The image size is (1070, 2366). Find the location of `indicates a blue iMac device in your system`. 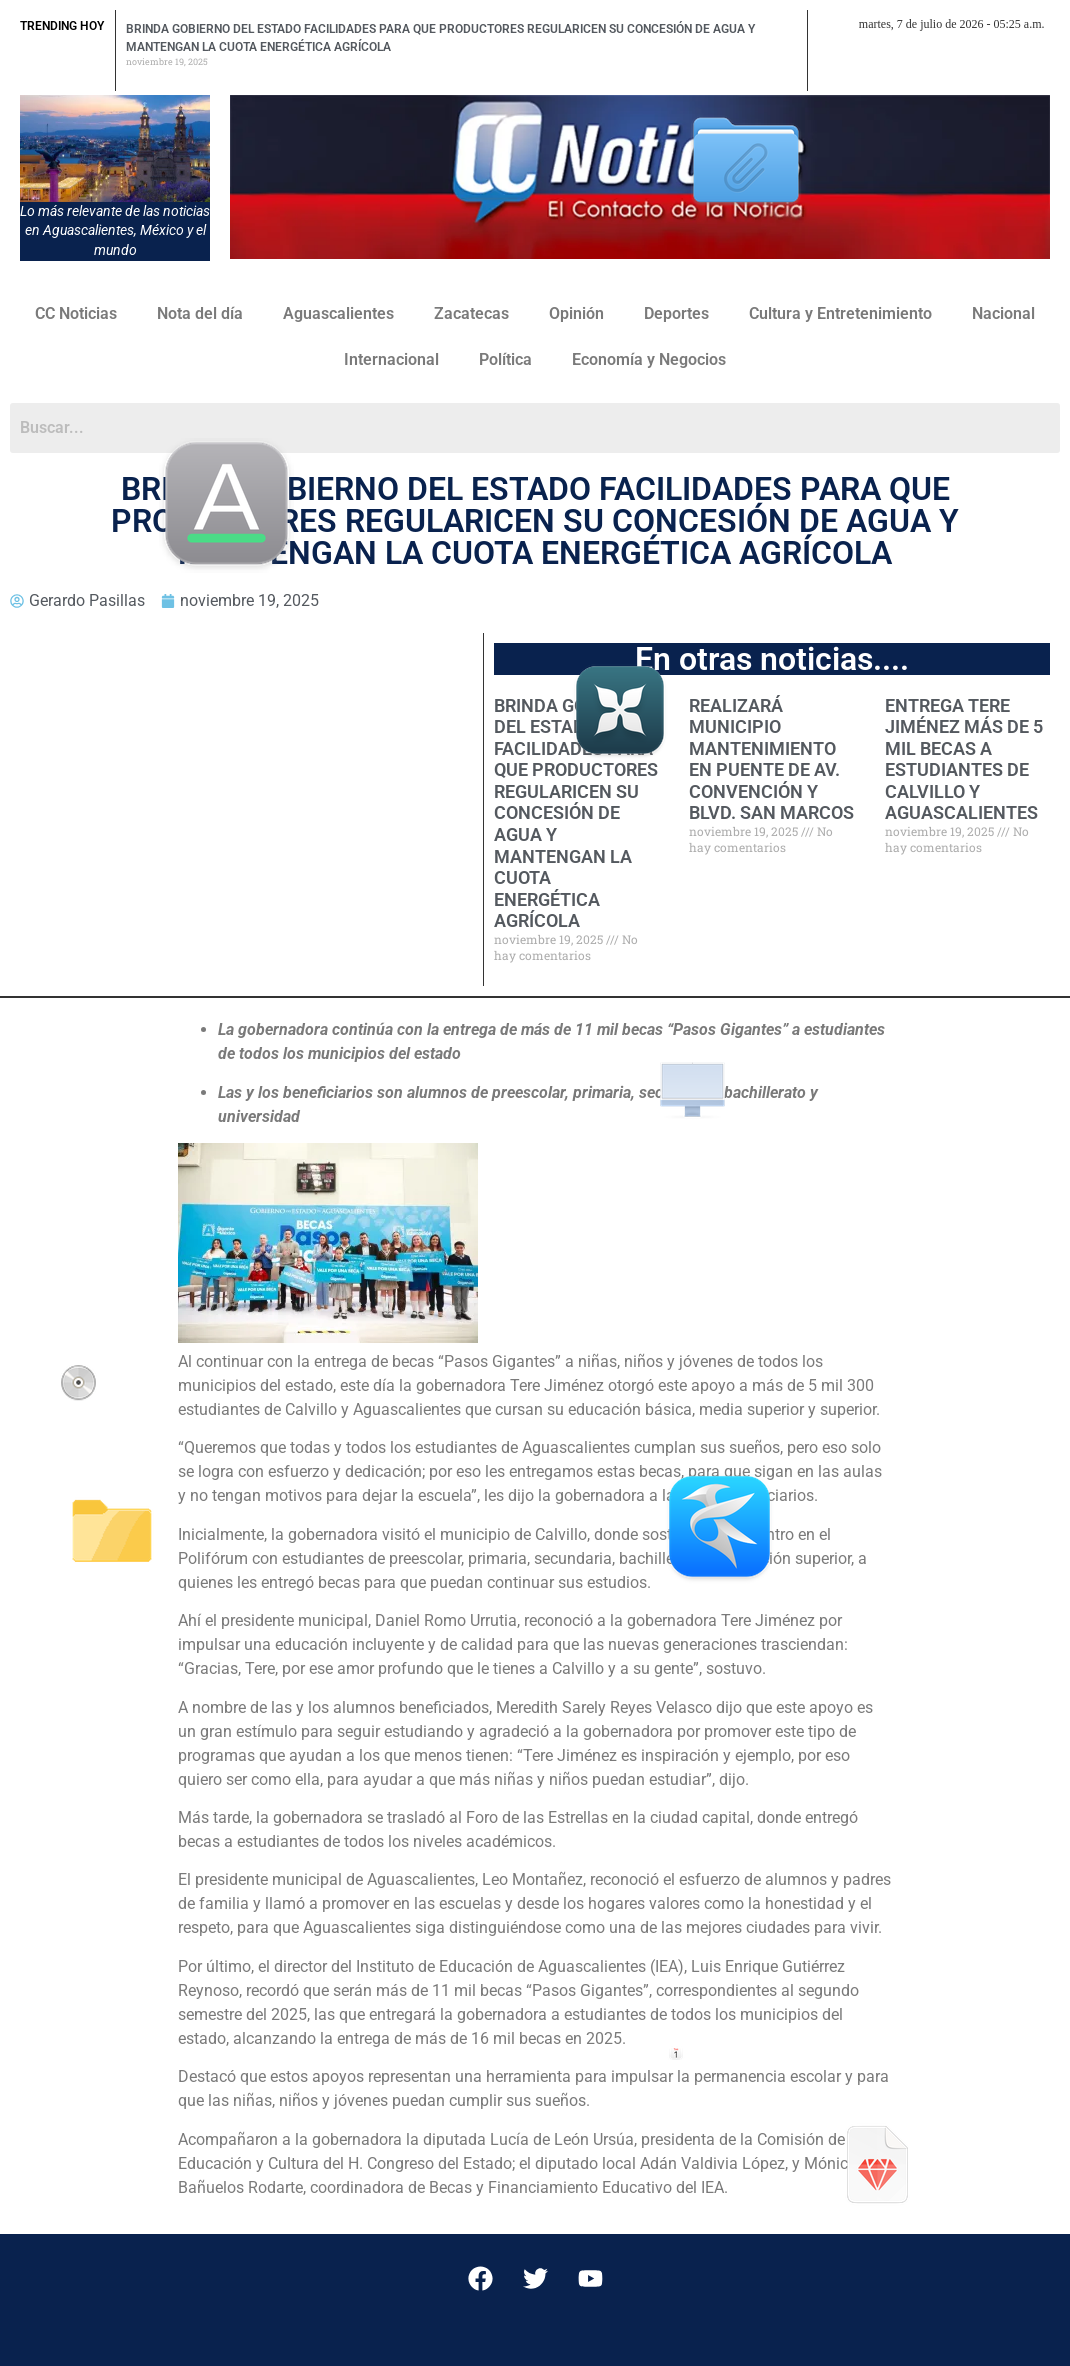

indicates a blue iMac device in your system is located at coordinates (692, 1088).